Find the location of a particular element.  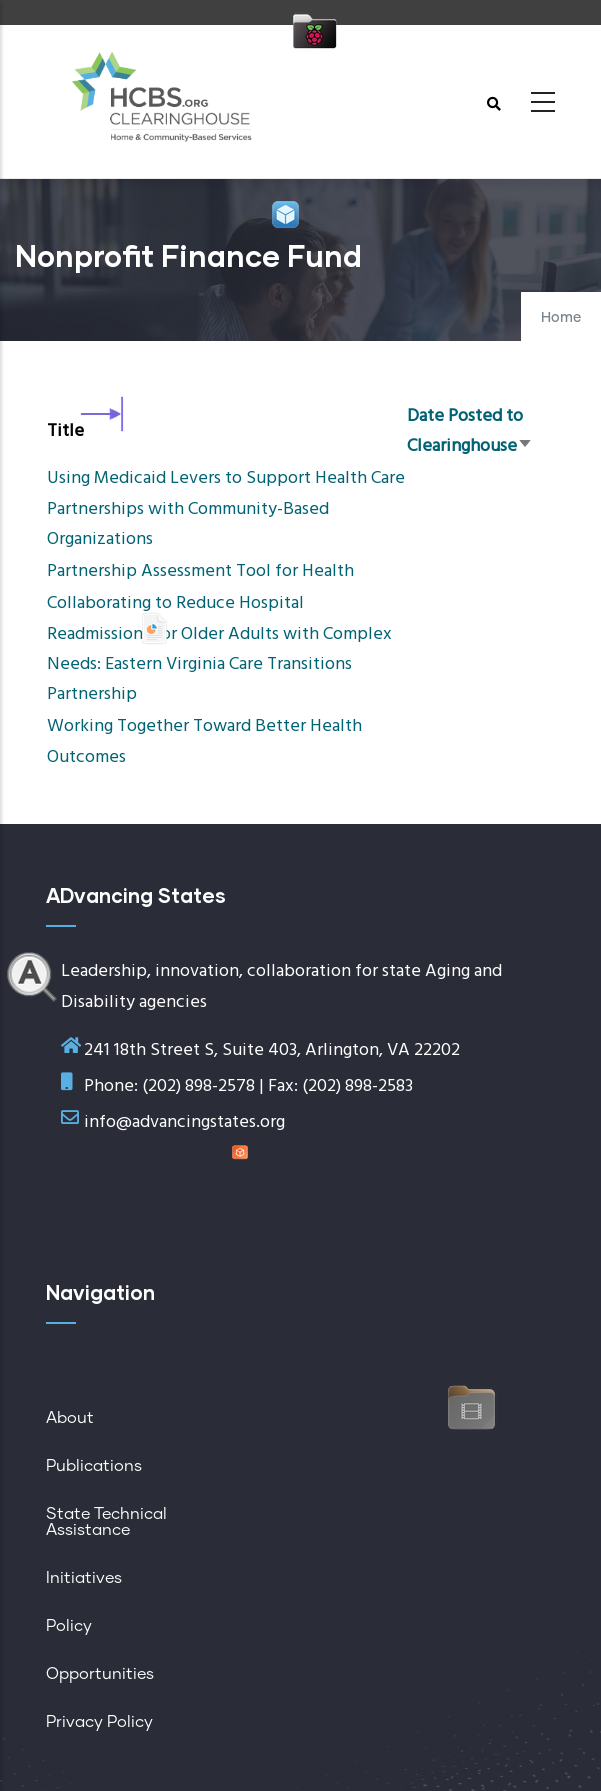

open a 3D model file in STL binary format is located at coordinates (240, 1152).